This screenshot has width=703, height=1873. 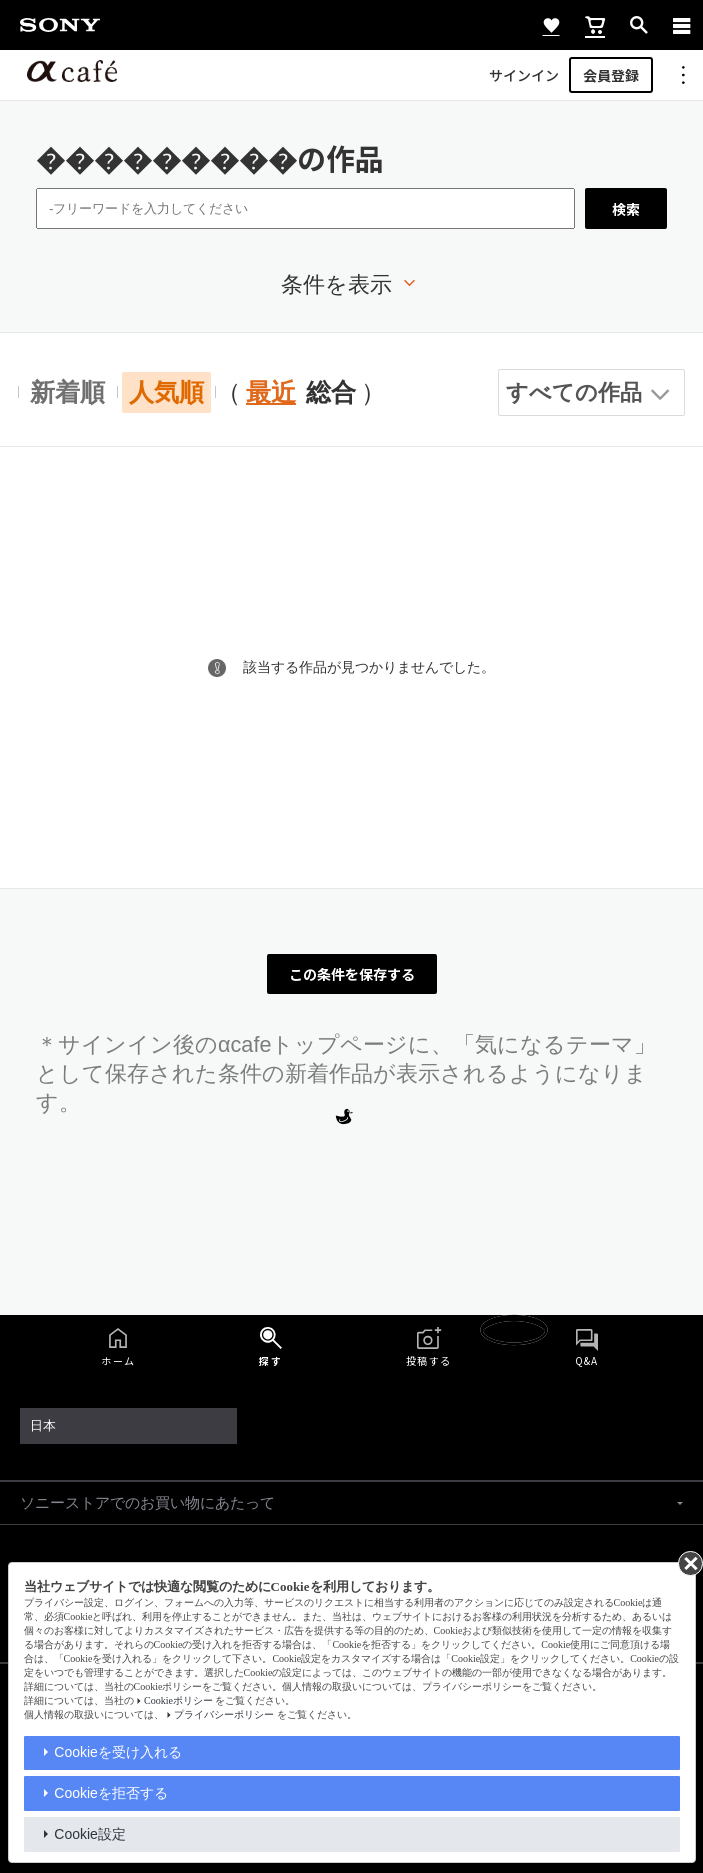 I want to click on access bath time or kids' mode features, so click(x=344, y=1116).